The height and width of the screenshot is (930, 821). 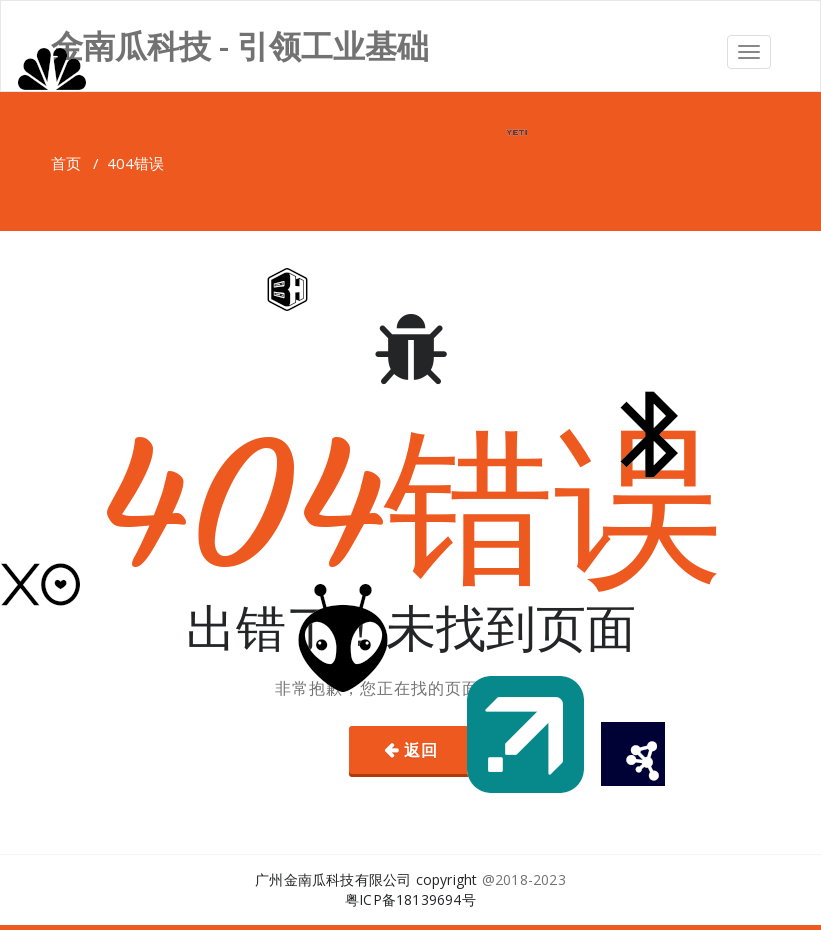 What do you see at coordinates (52, 69) in the screenshot?
I see `NBC network branding or logo` at bounding box center [52, 69].